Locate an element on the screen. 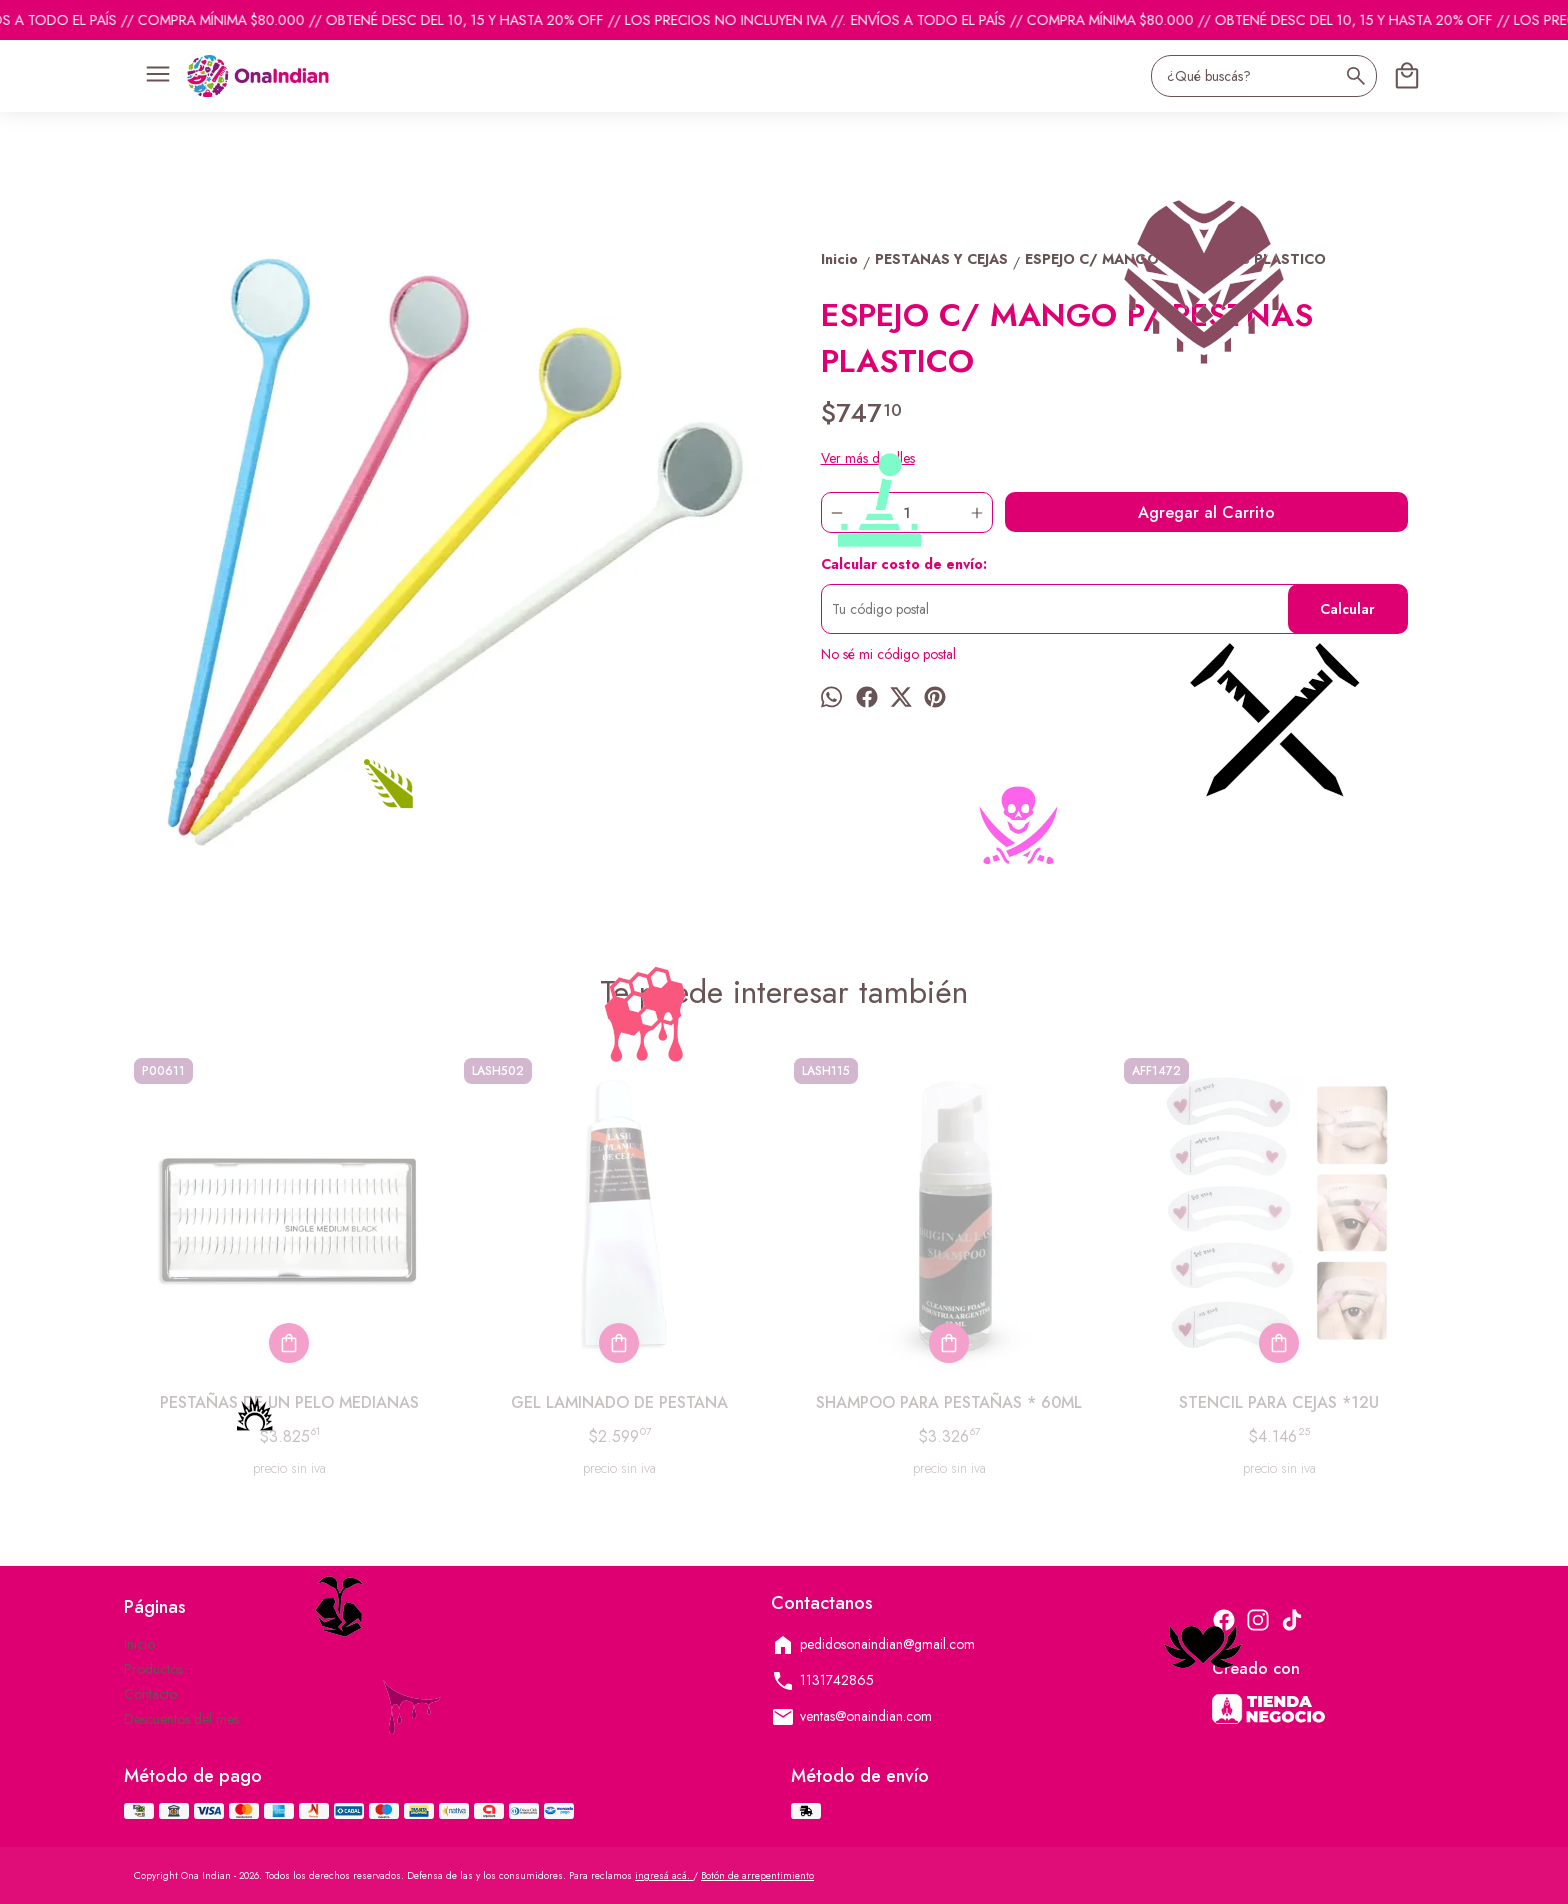 This screenshot has width=1568, height=1904. indicates final form or ultimate upgrade in a game is located at coordinates (255, 1413).